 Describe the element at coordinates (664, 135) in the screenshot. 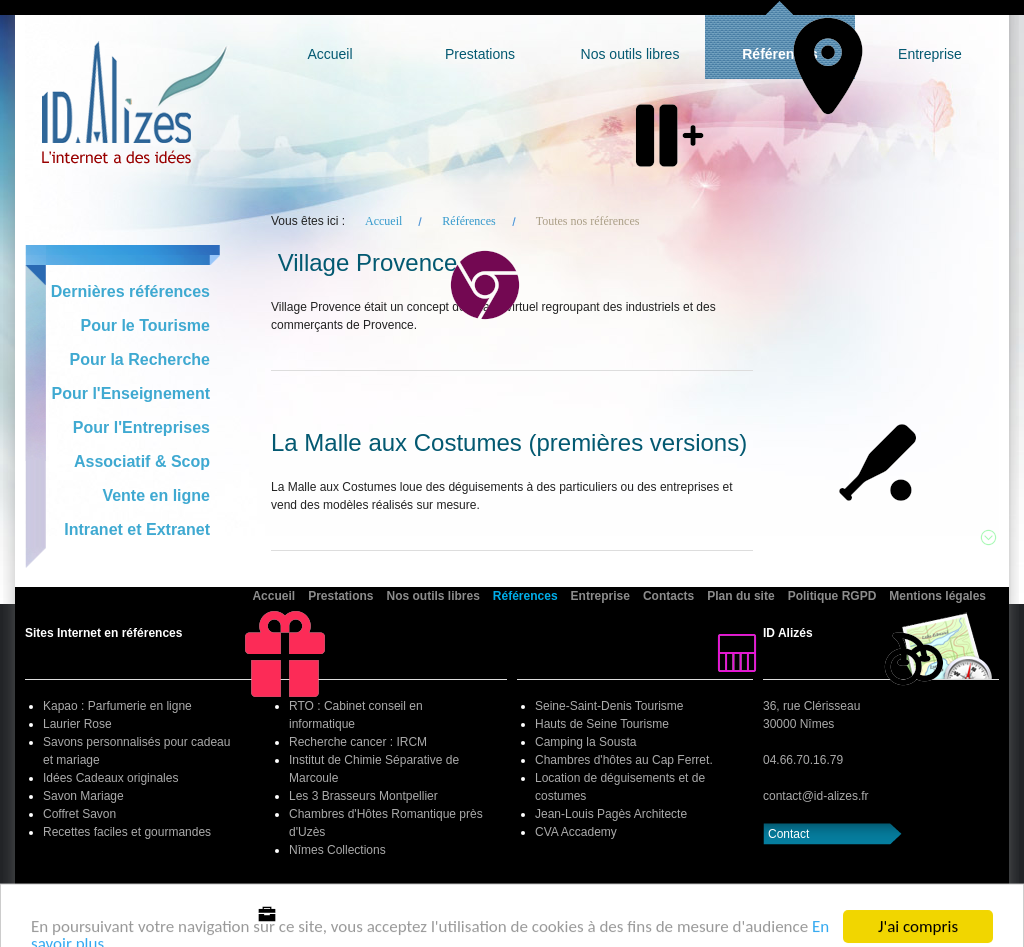

I see `add a new column to the right` at that location.